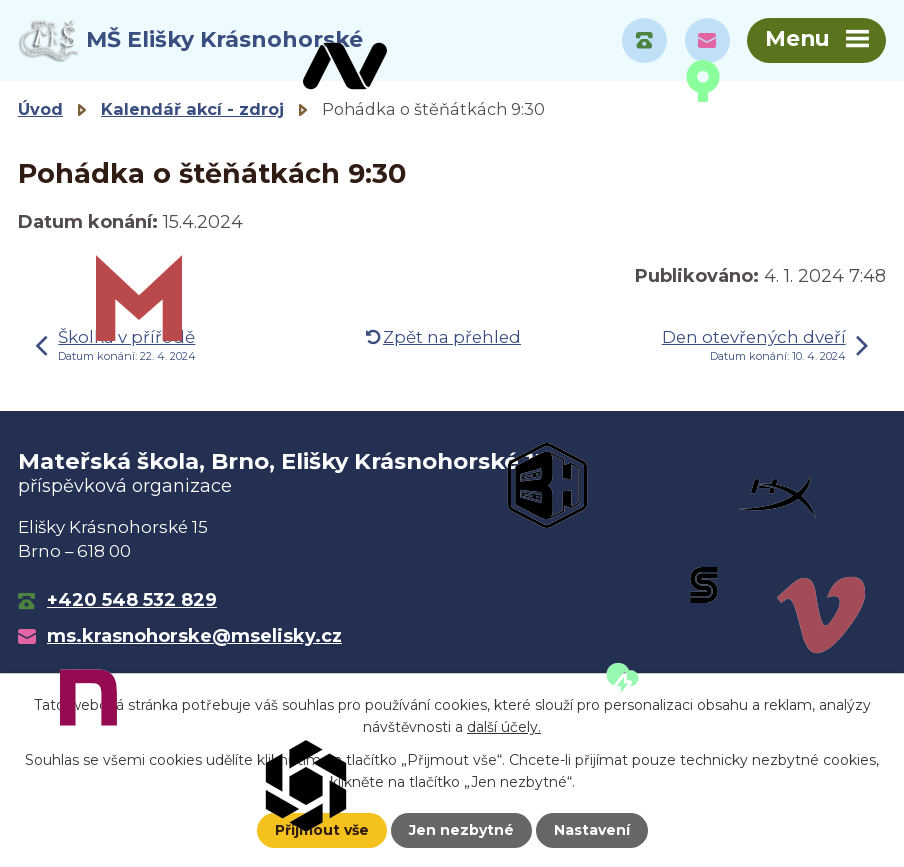 This screenshot has height=867, width=904. Describe the element at coordinates (821, 615) in the screenshot. I see `open the Vimeo app` at that location.